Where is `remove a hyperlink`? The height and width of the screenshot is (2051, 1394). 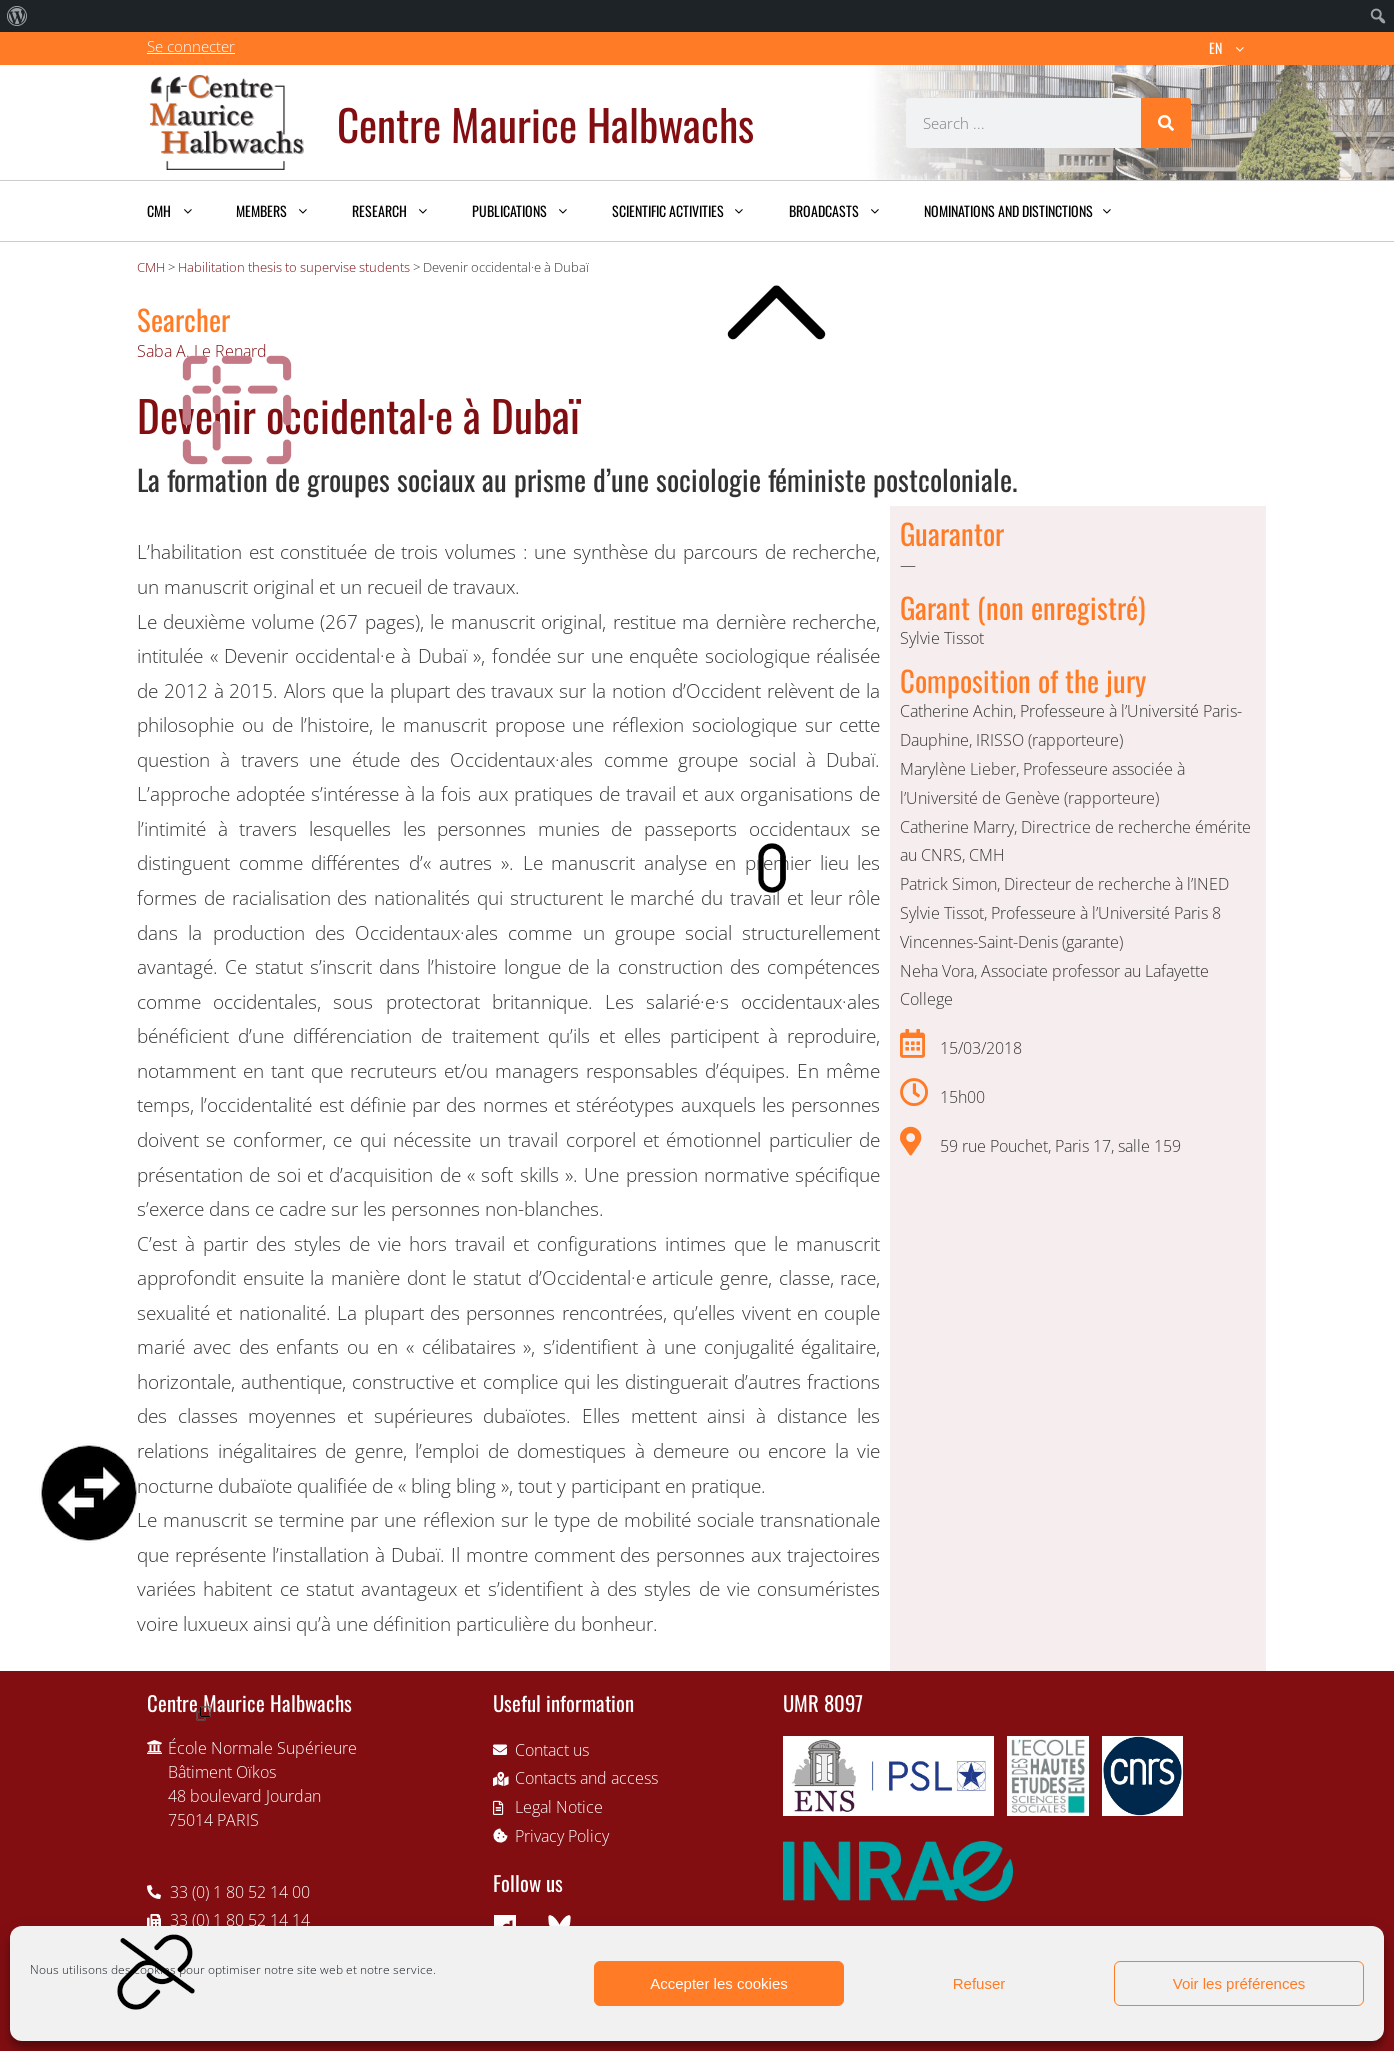
remove a hyperlink is located at coordinates (155, 1972).